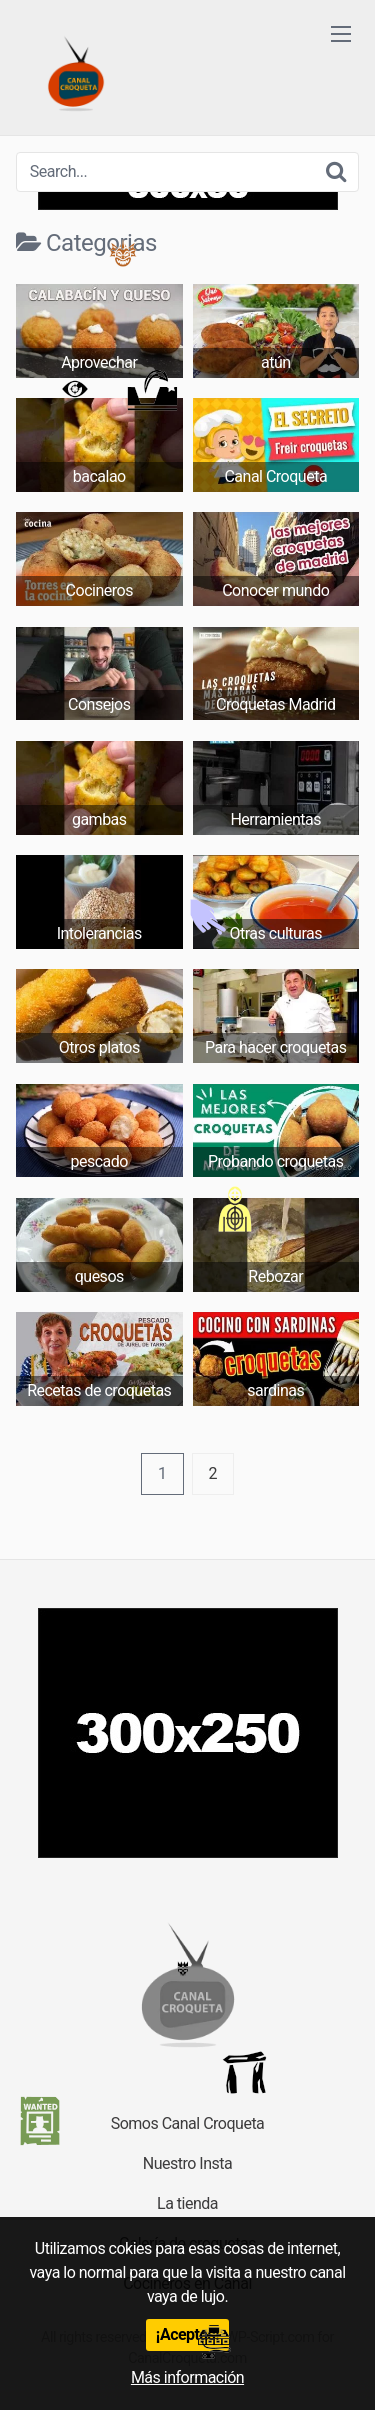 The height and width of the screenshot is (2410, 375). I want to click on encounter a fish monster enemy, so click(123, 253).